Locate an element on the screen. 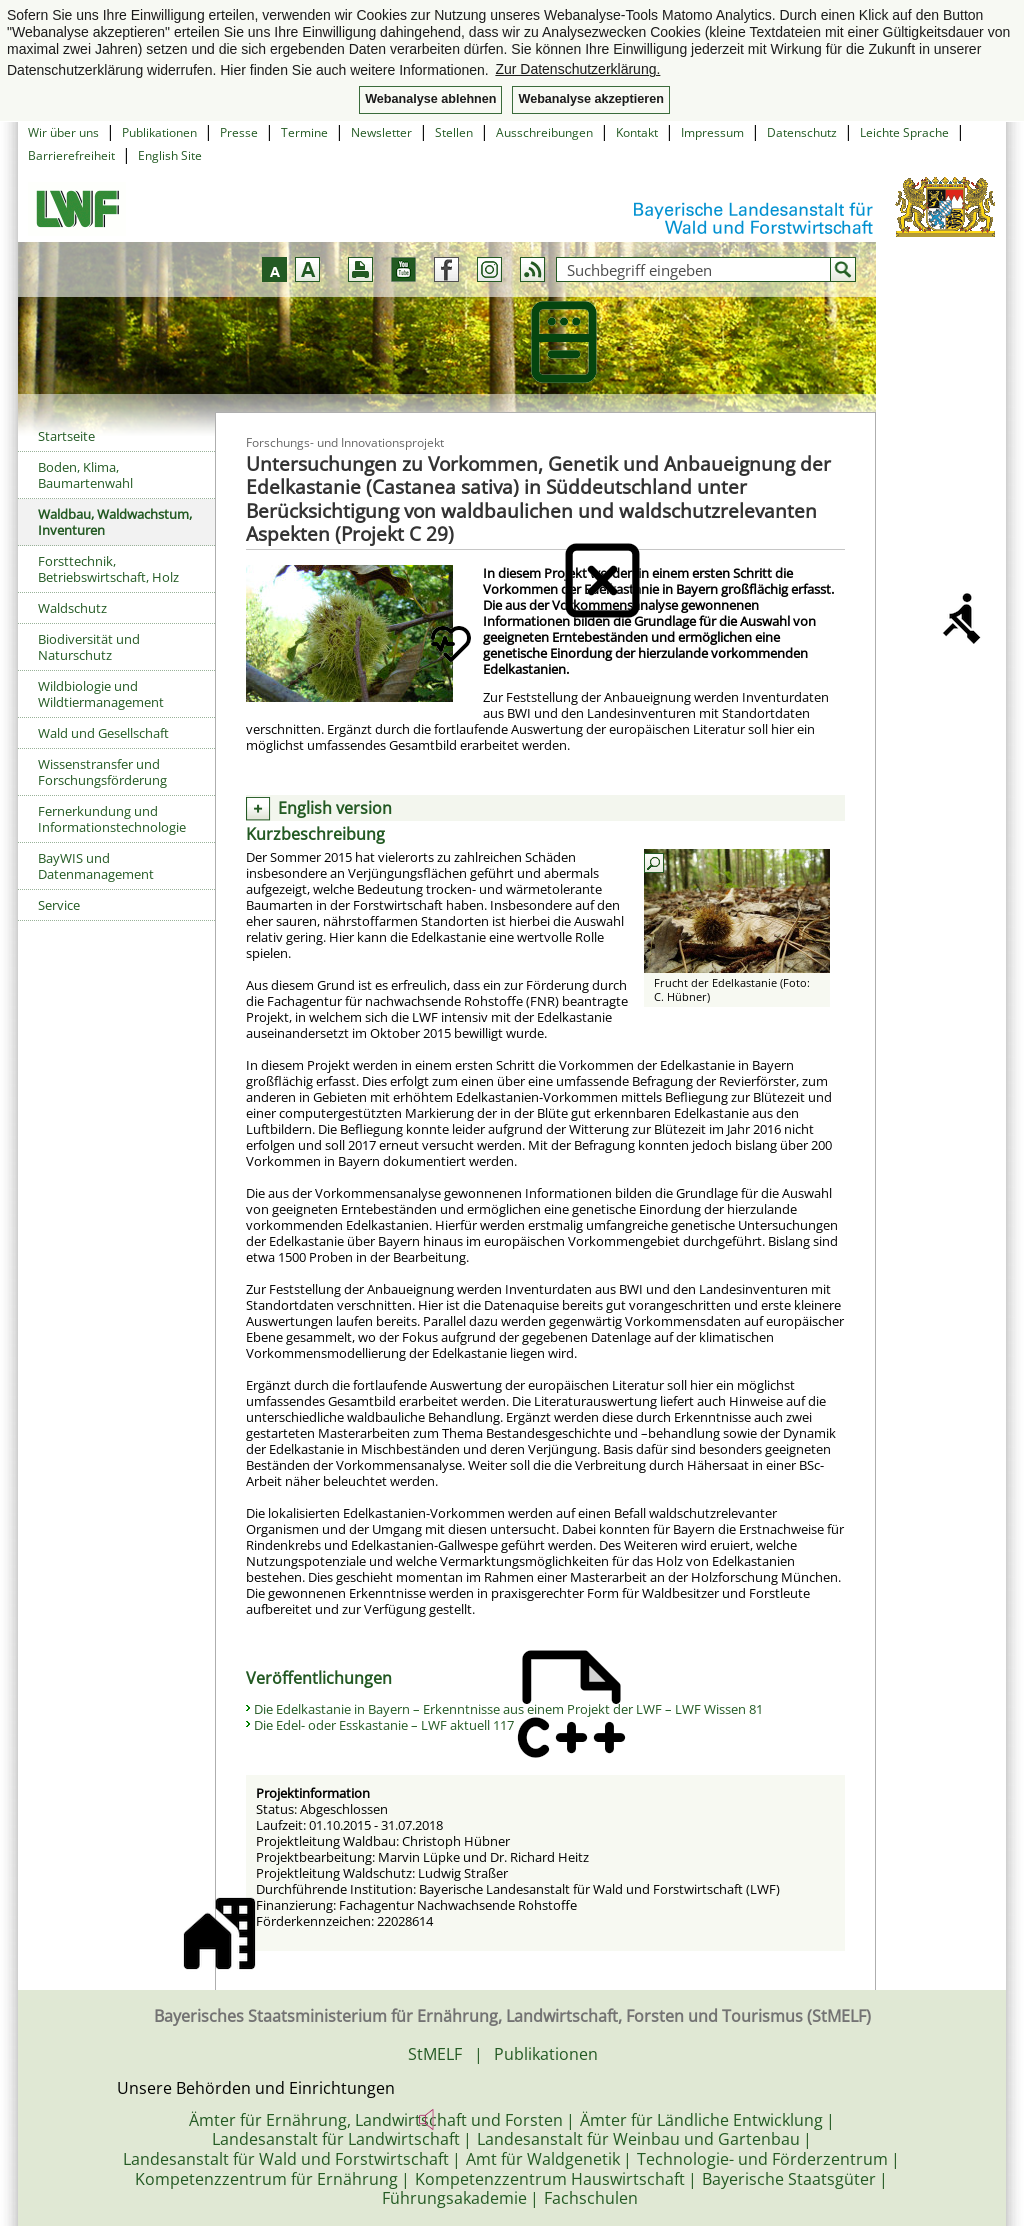 This screenshot has width=1024, height=2226. view health or fitness metrics is located at coordinates (451, 642).